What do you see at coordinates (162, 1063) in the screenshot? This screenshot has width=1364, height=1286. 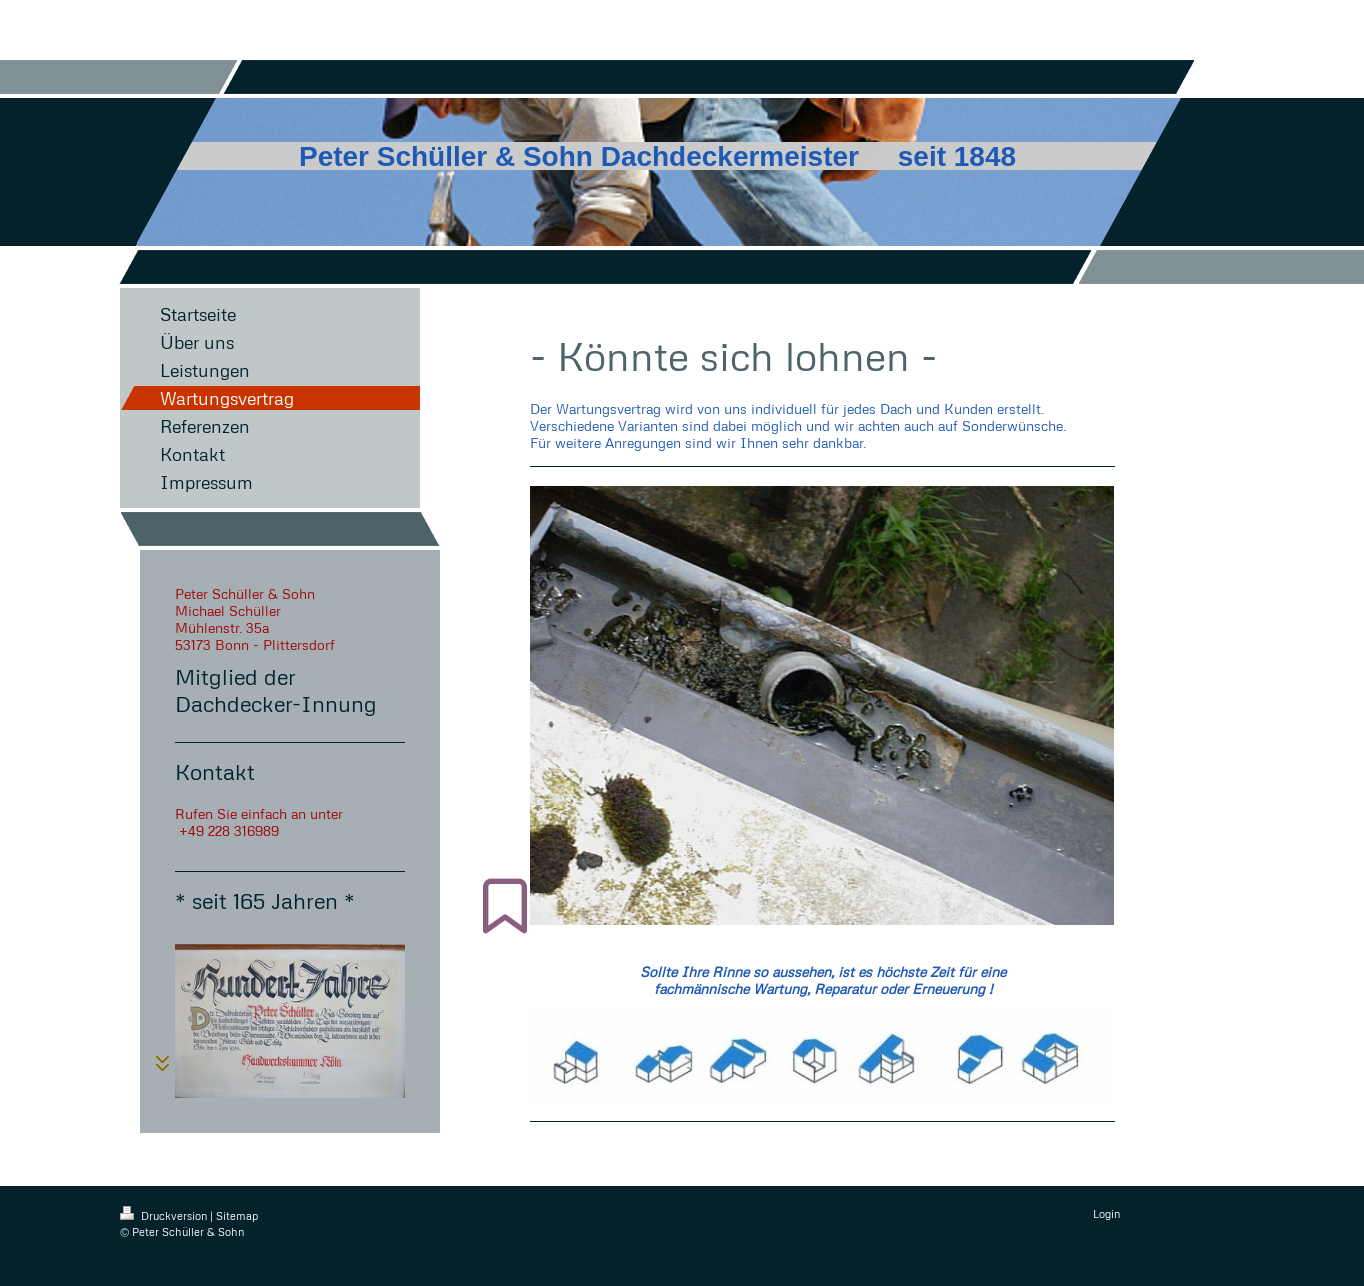 I see `scroll down or view more content` at bounding box center [162, 1063].